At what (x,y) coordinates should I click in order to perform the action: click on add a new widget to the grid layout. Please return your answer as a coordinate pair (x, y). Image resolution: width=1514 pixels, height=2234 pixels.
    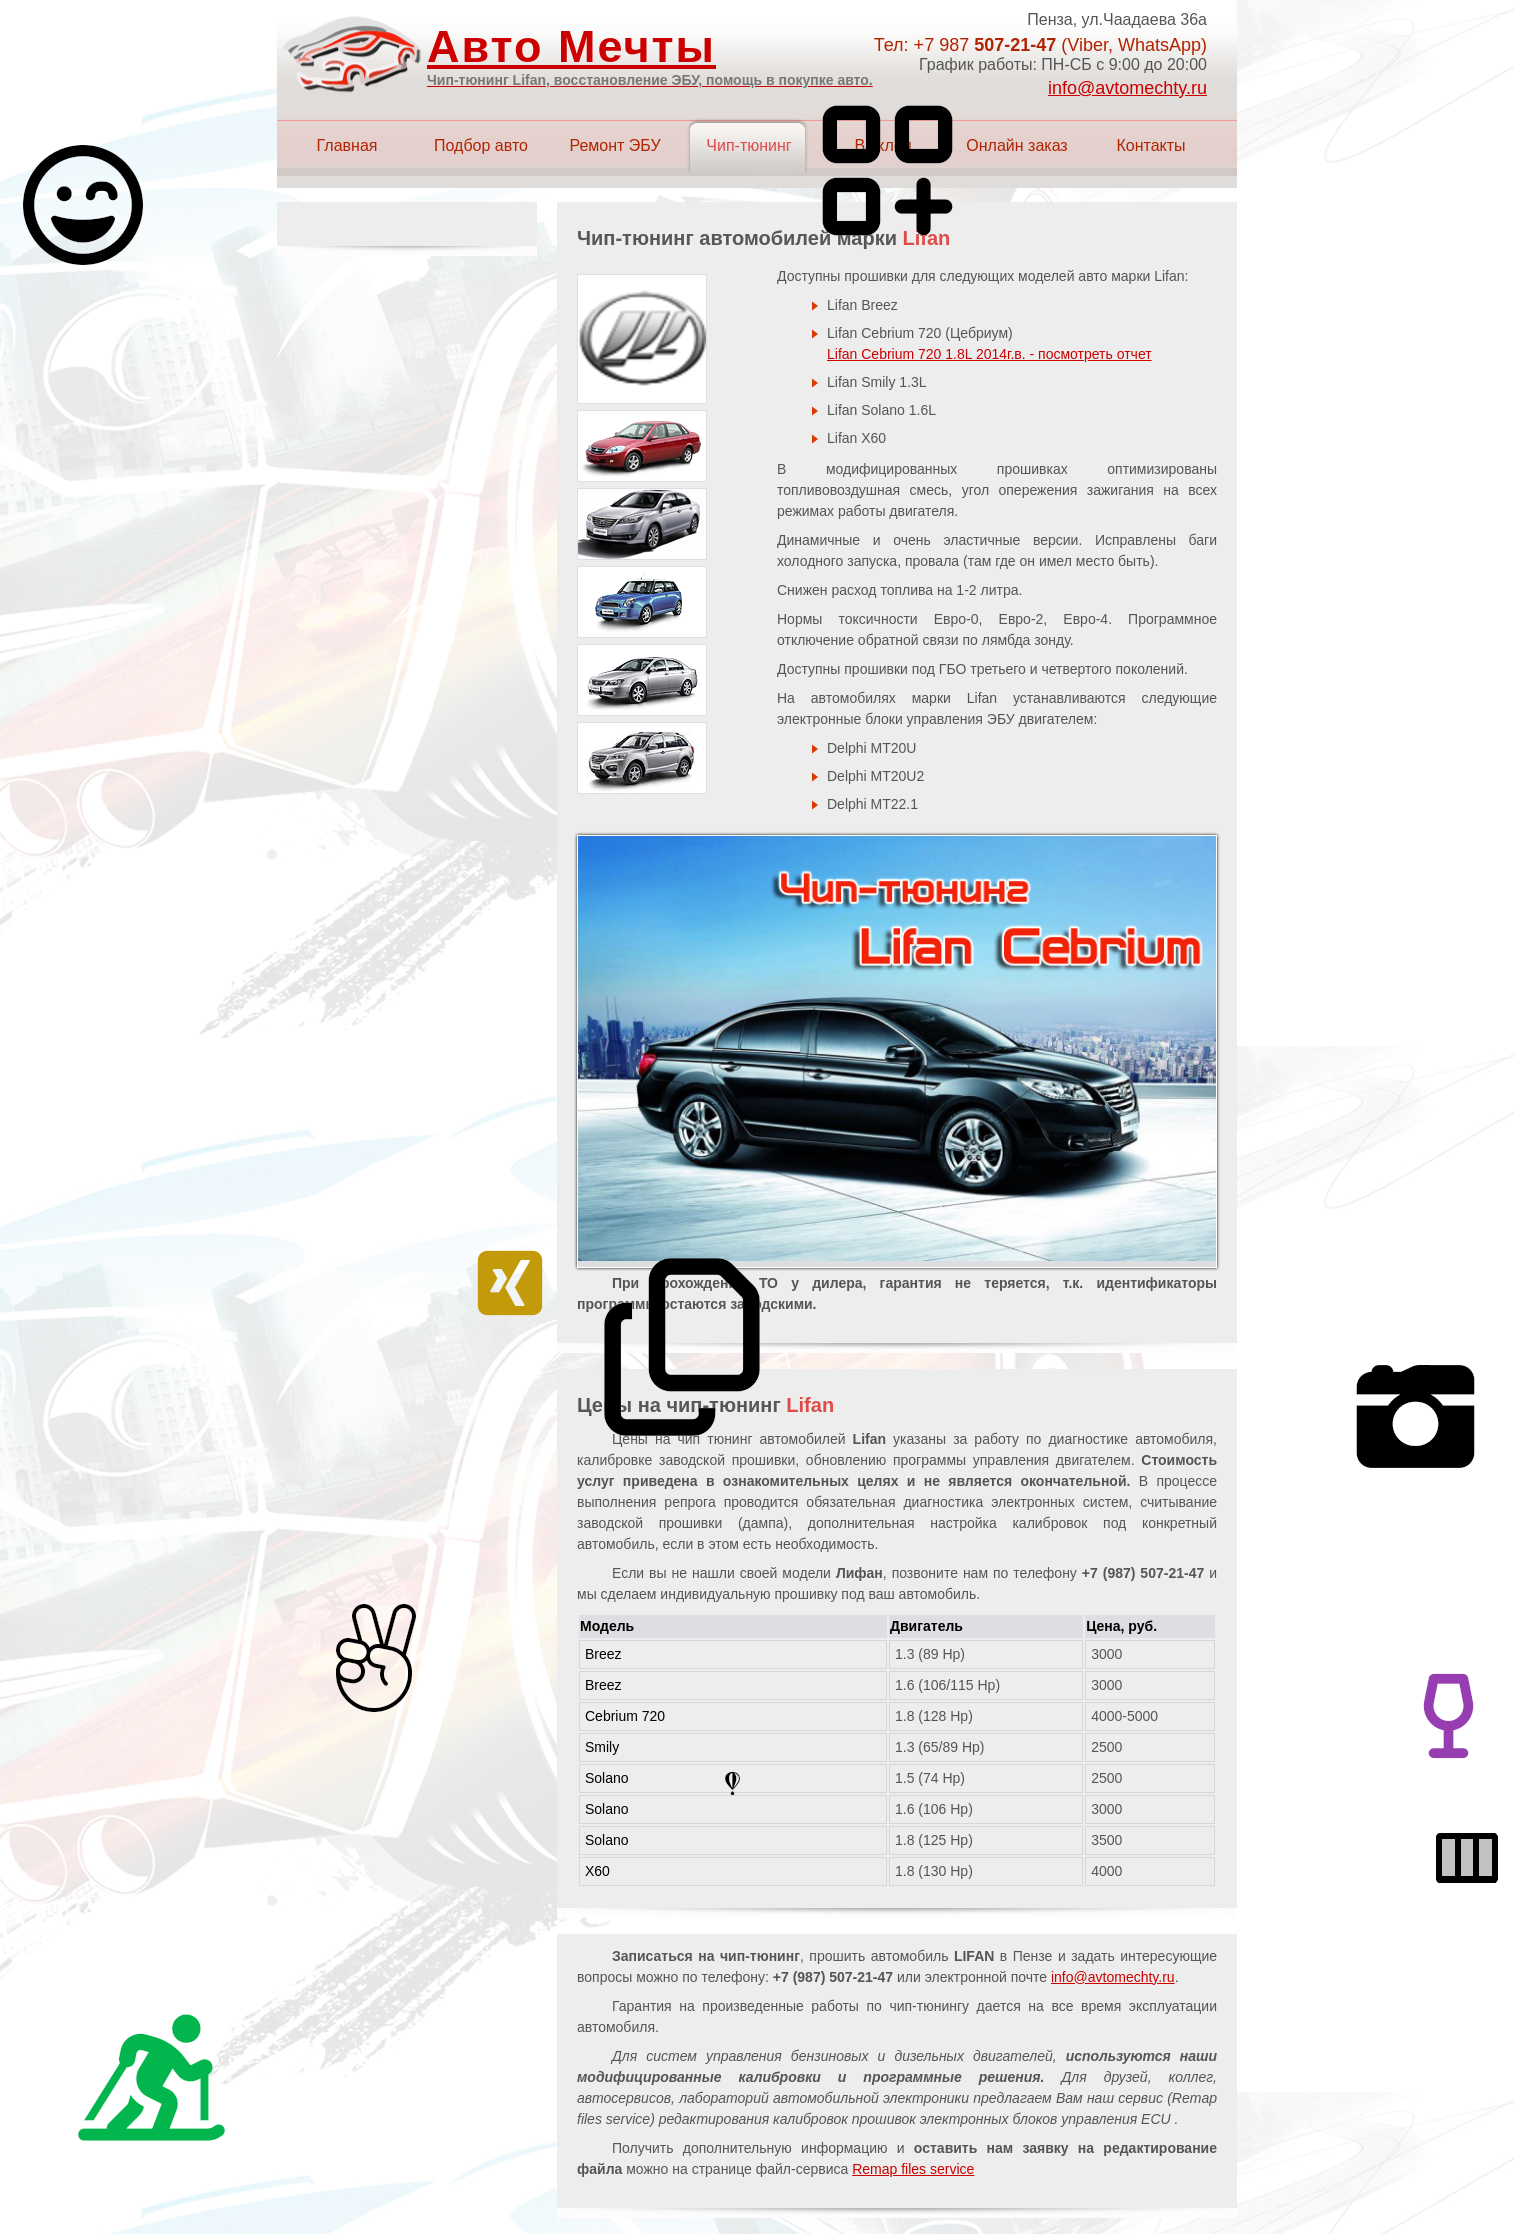
    Looking at the image, I should click on (887, 170).